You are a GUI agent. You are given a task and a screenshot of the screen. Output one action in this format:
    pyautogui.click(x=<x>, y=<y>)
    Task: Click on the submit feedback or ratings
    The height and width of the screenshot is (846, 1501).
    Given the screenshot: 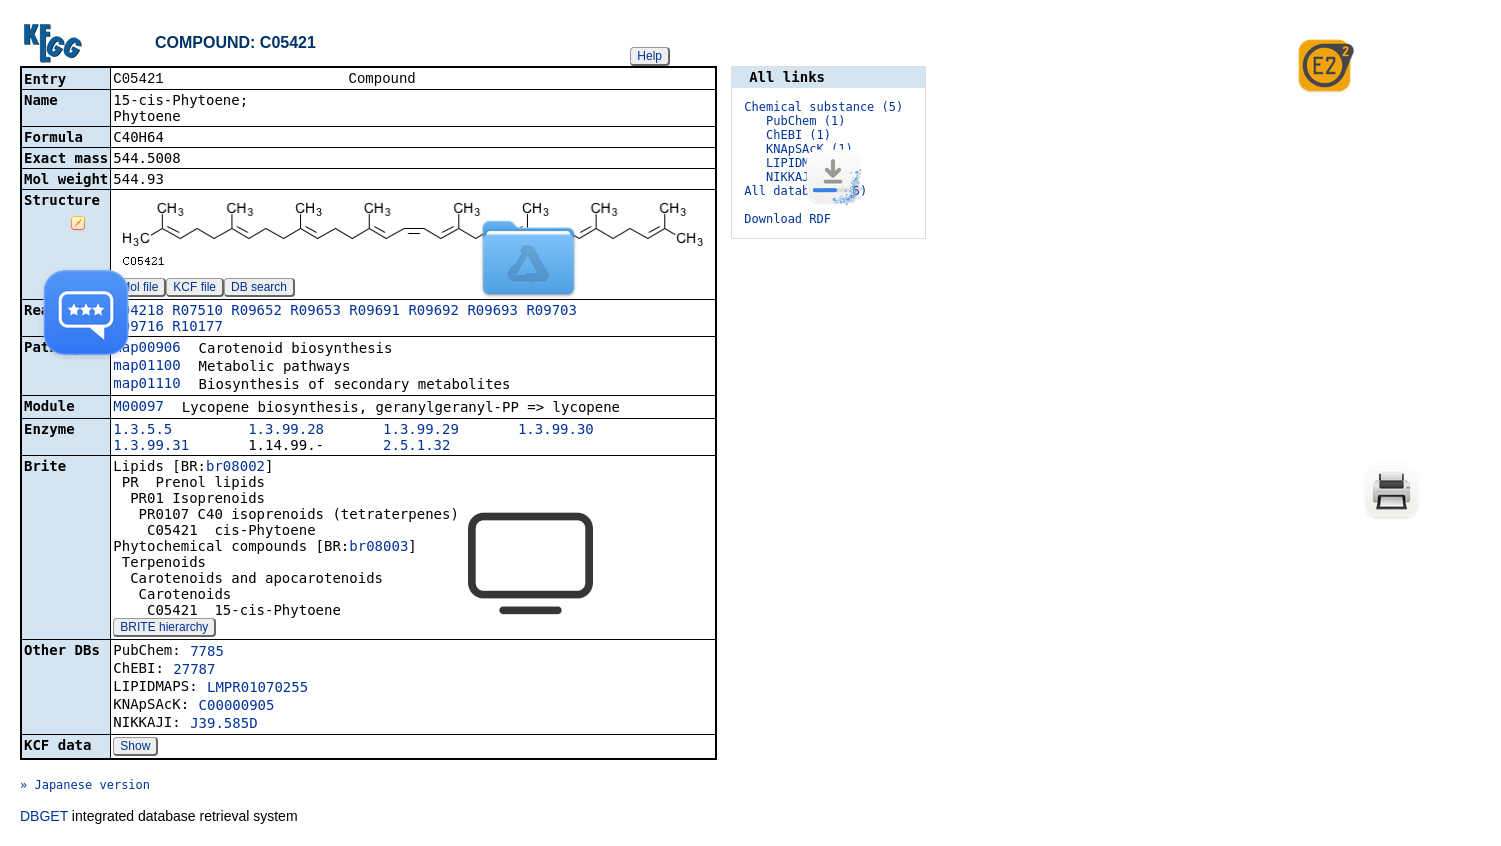 What is the action you would take?
    pyautogui.click(x=86, y=314)
    